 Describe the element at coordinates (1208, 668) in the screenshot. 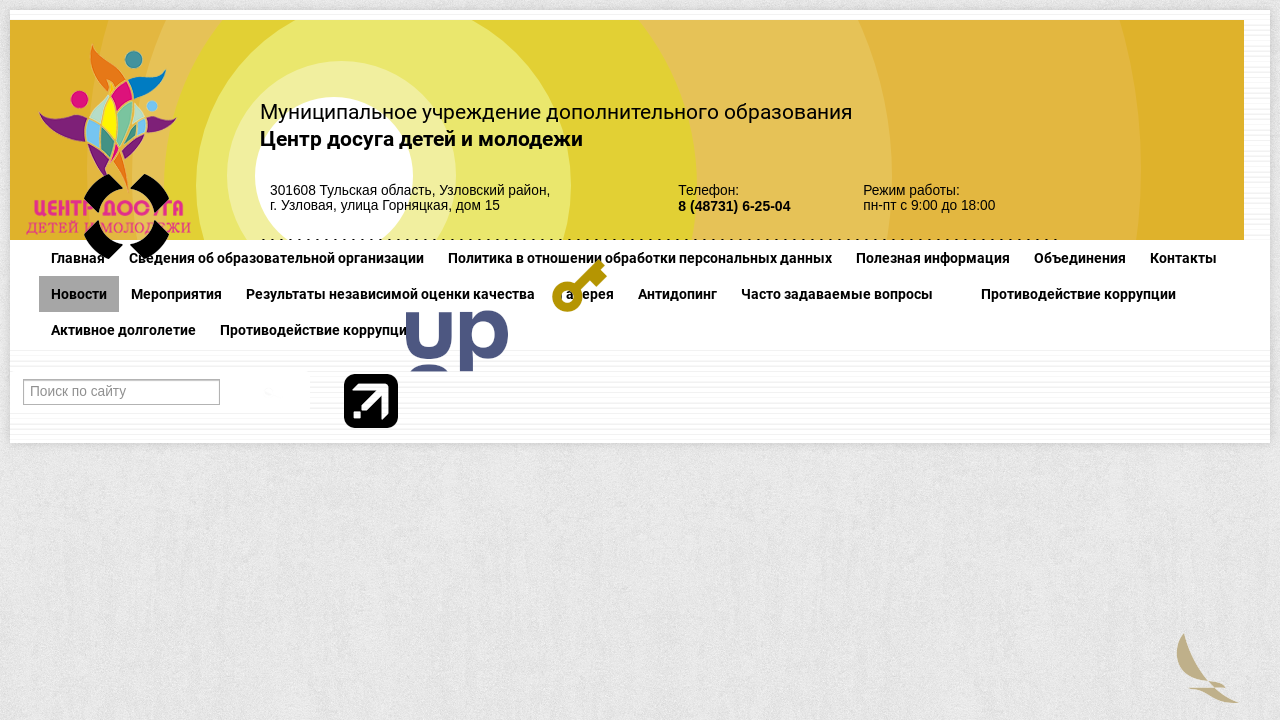

I see `avianca airline app or website` at that location.